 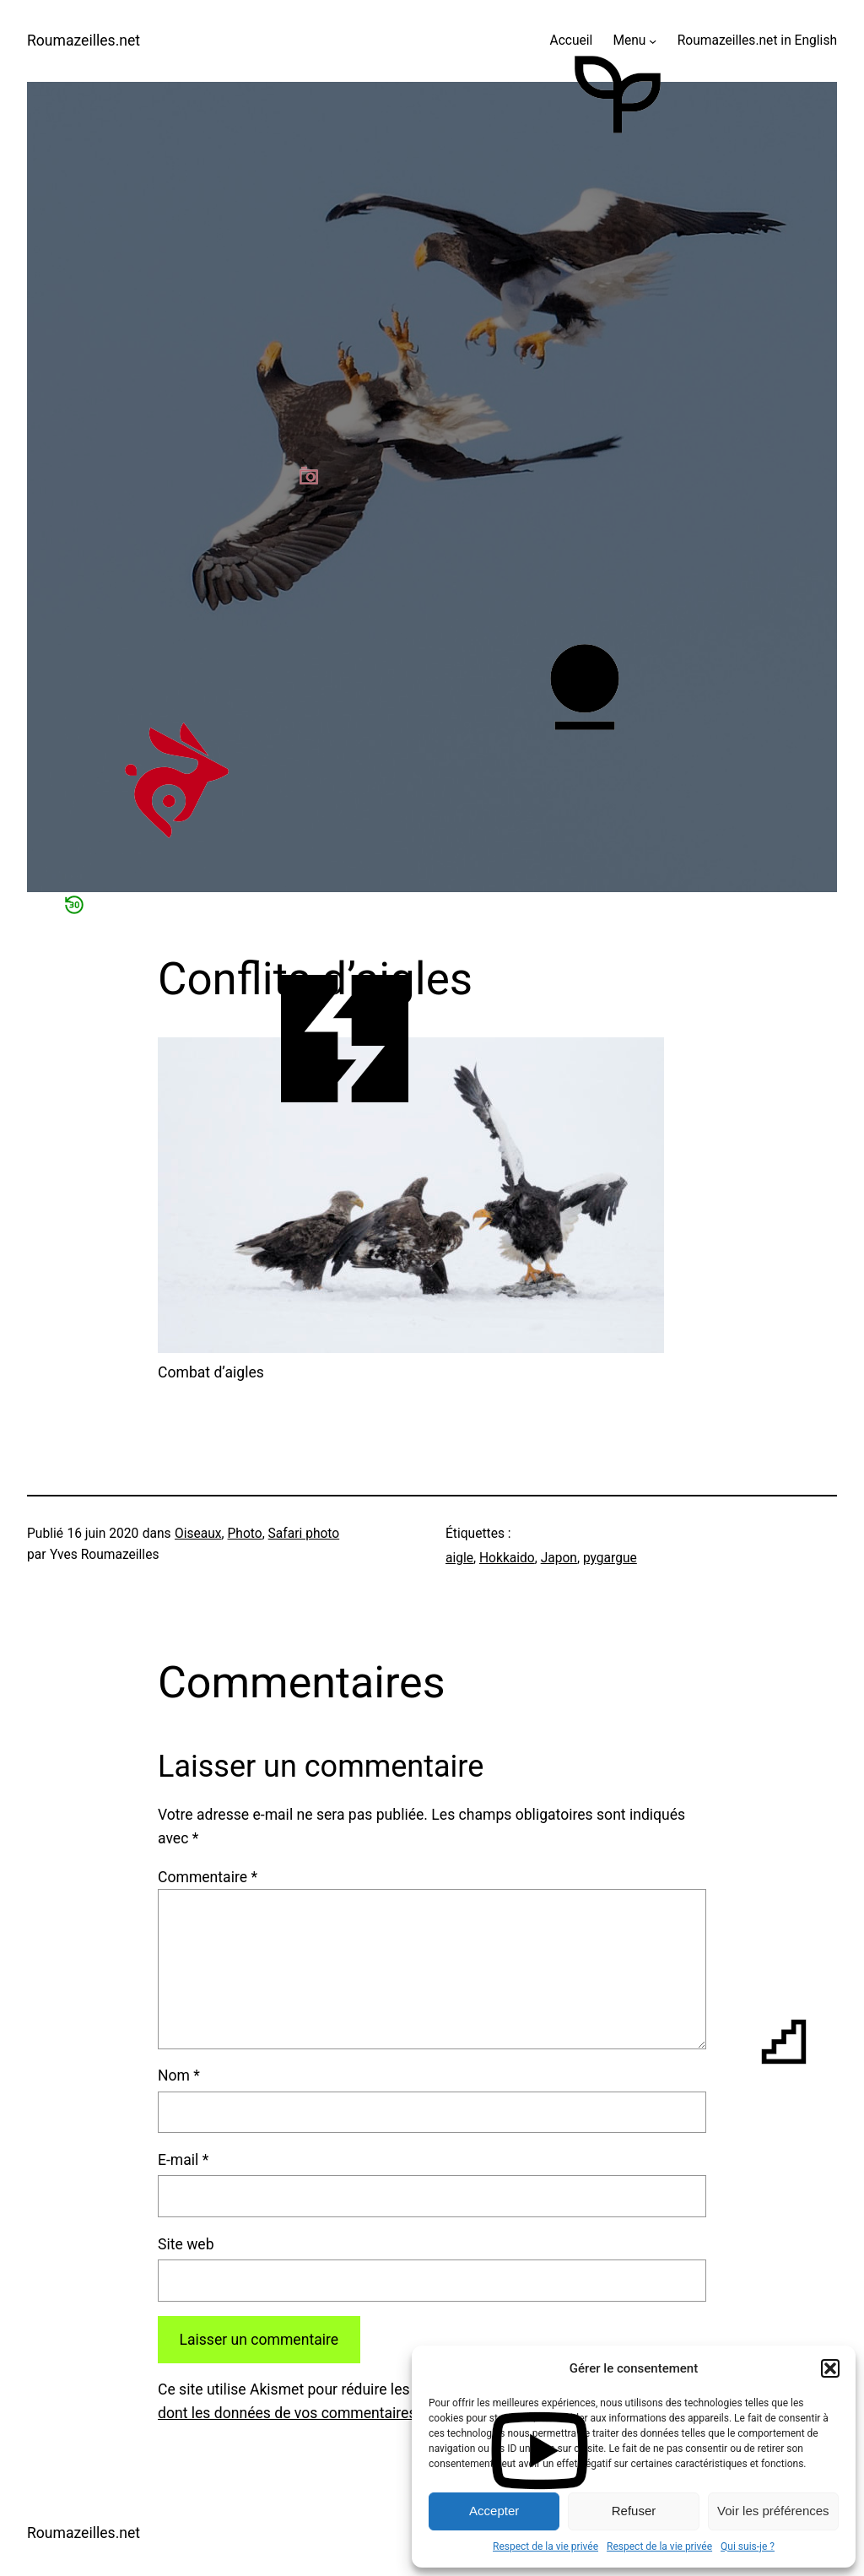 What do you see at coordinates (585, 687) in the screenshot?
I see `view your profile` at bounding box center [585, 687].